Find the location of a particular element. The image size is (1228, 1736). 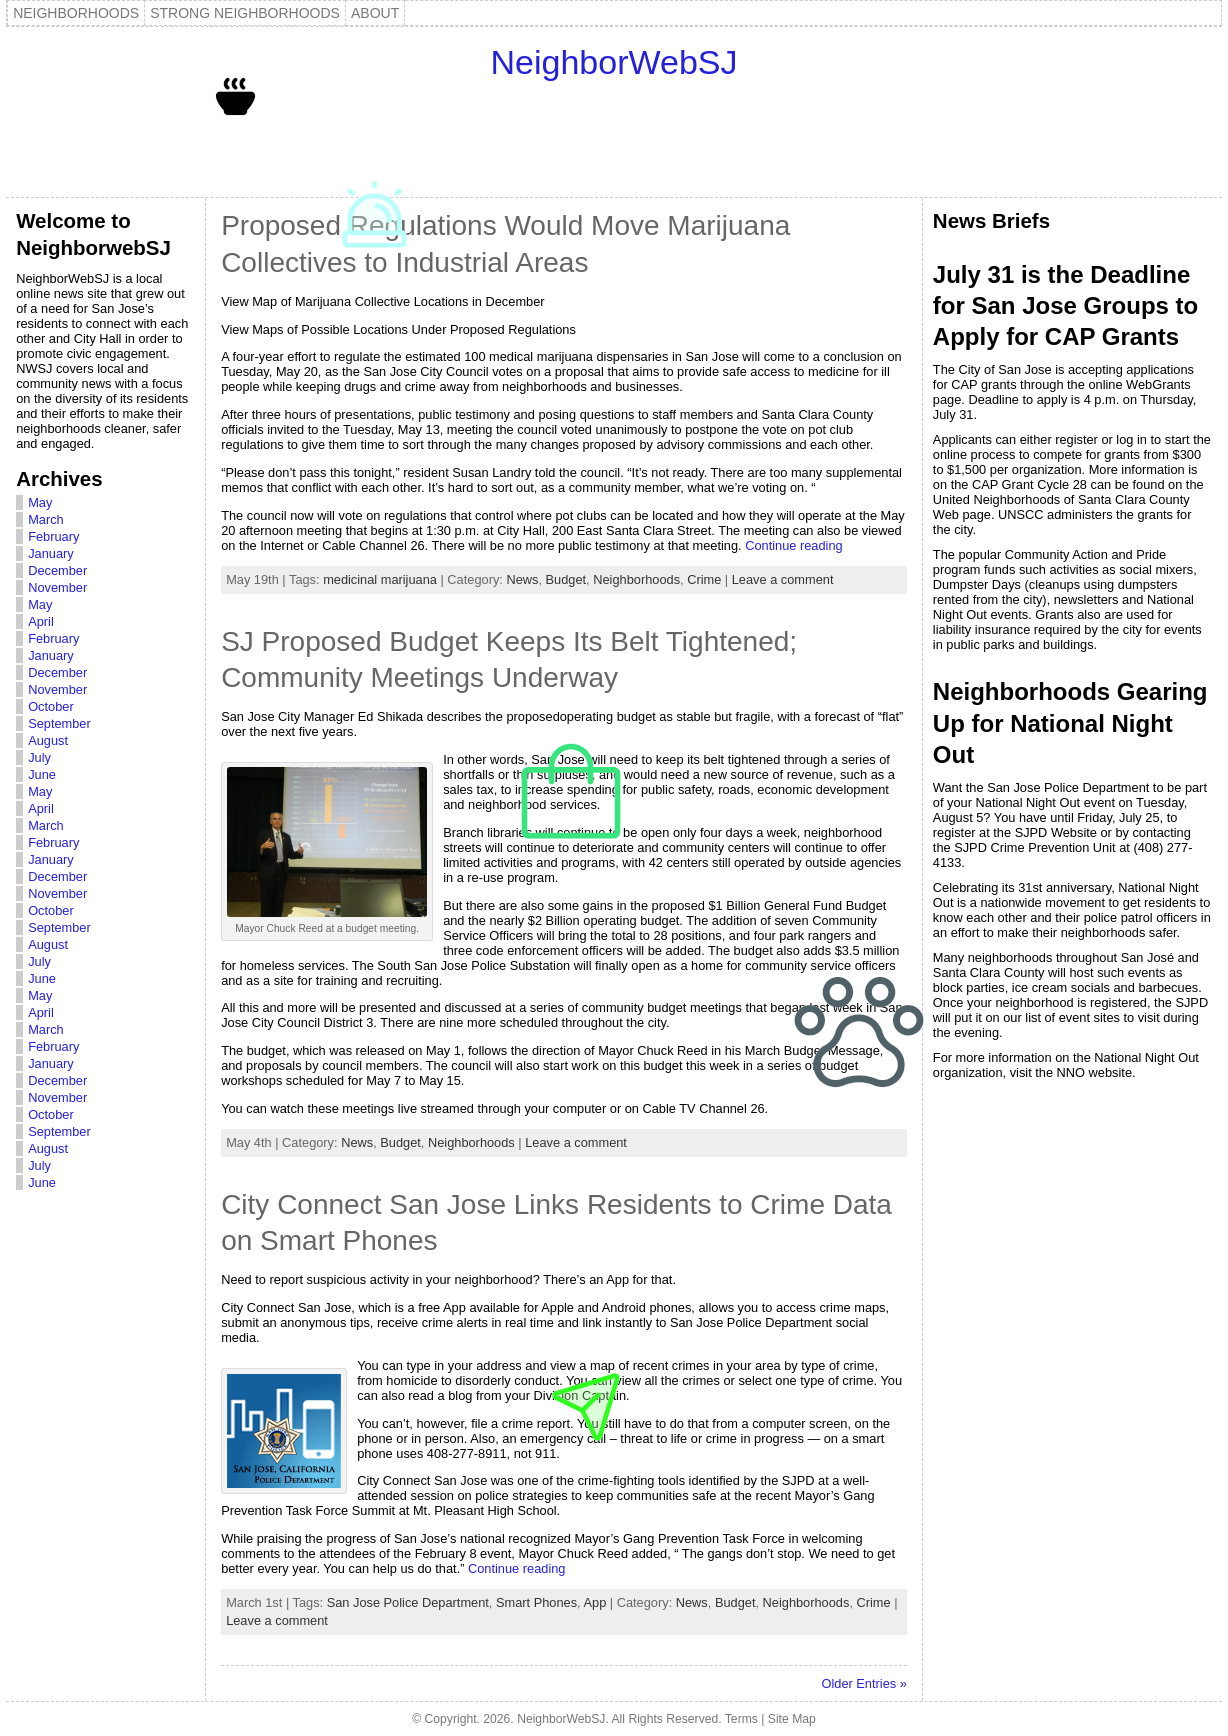

send a message is located at coordinates (588, 1404).